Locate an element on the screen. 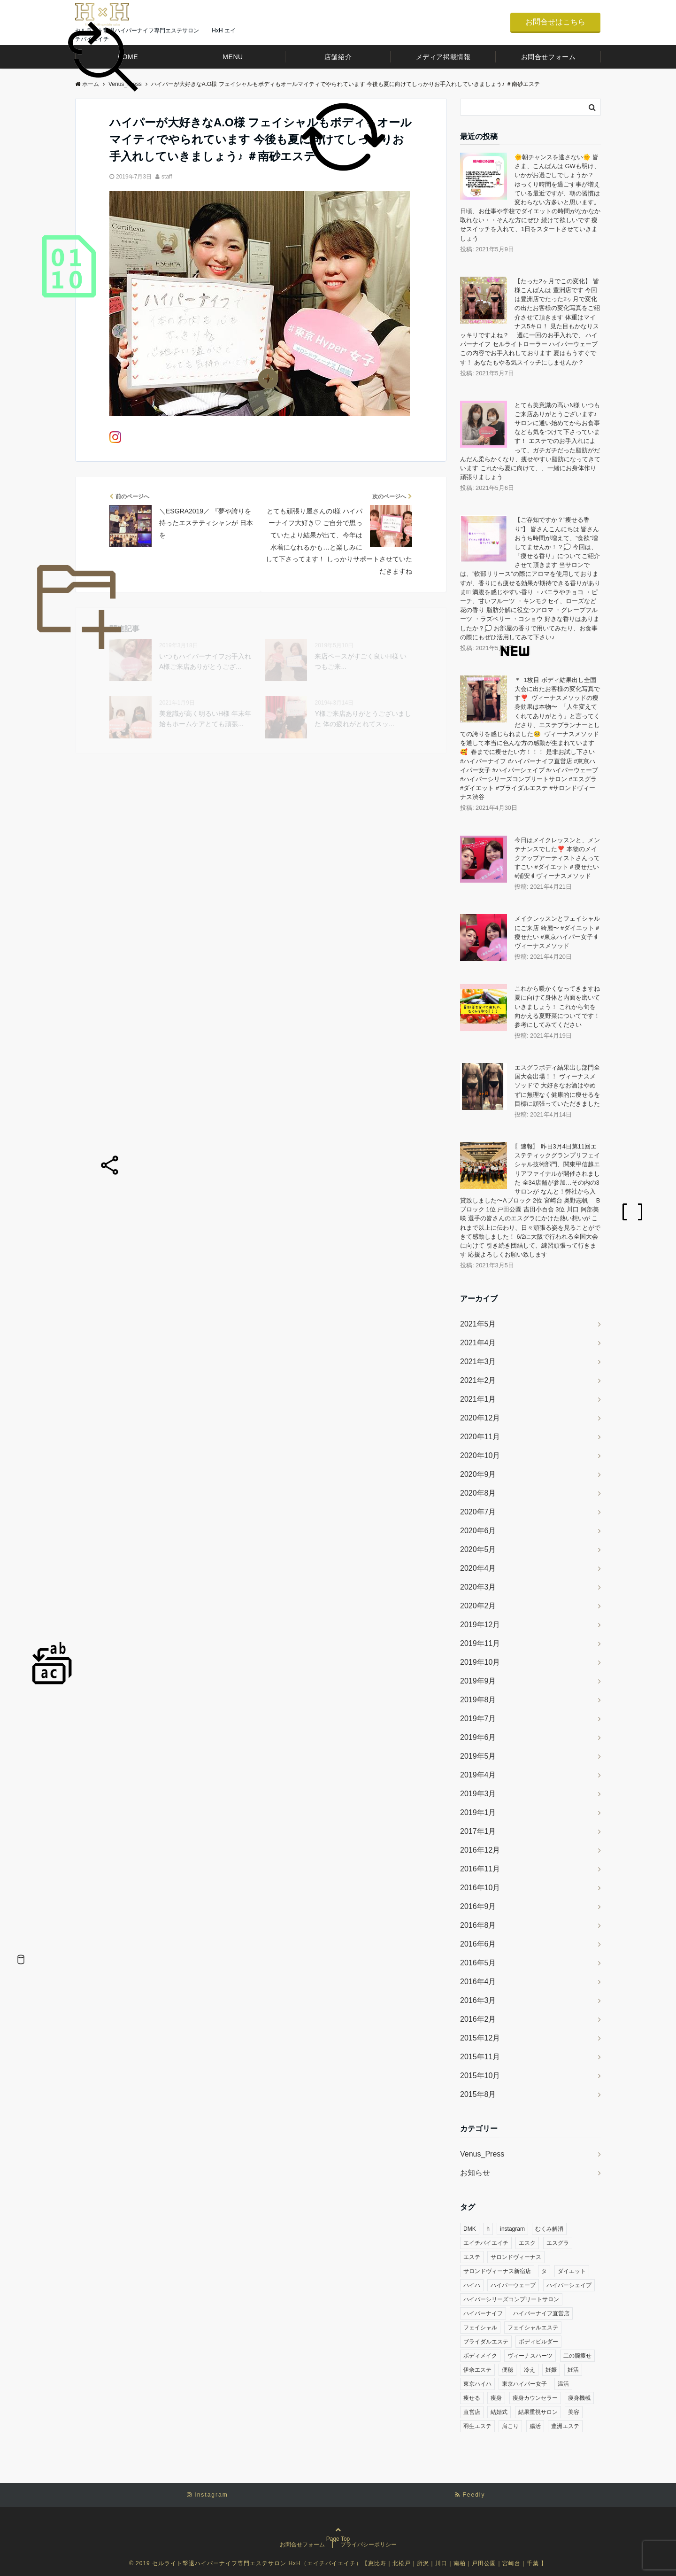 Image resolution: width=676 pixels, height=2576 pixels. replace all occurrences in document is located at coordinates (50, 1663).